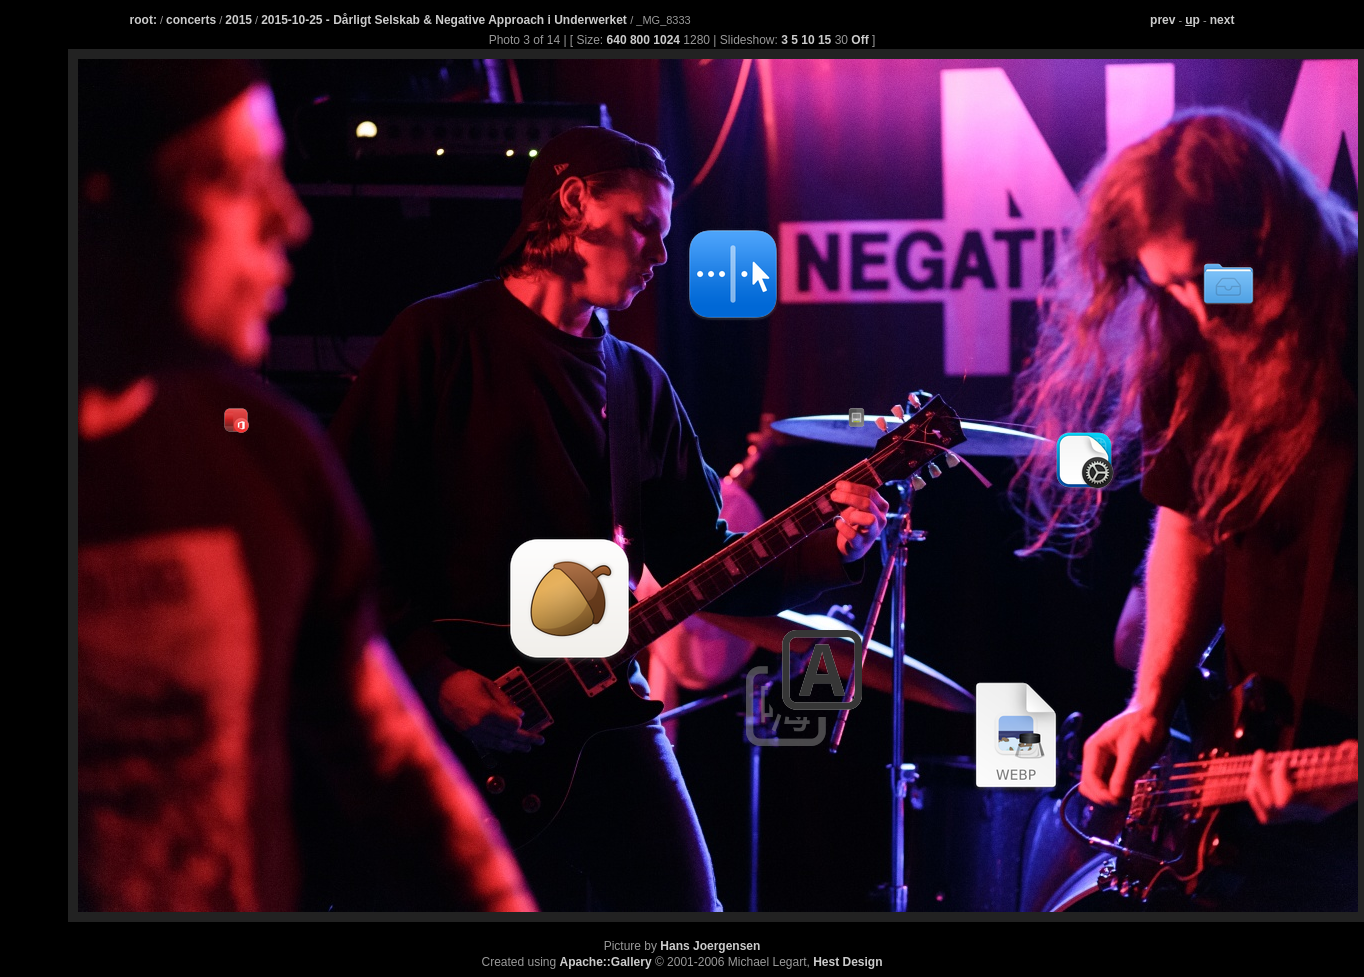 This screenshot has width=1364, height=977. Describe the element at coordinates (733, 274) in the screenshot. I see `configure universal control settings for multi-device input` at that location.